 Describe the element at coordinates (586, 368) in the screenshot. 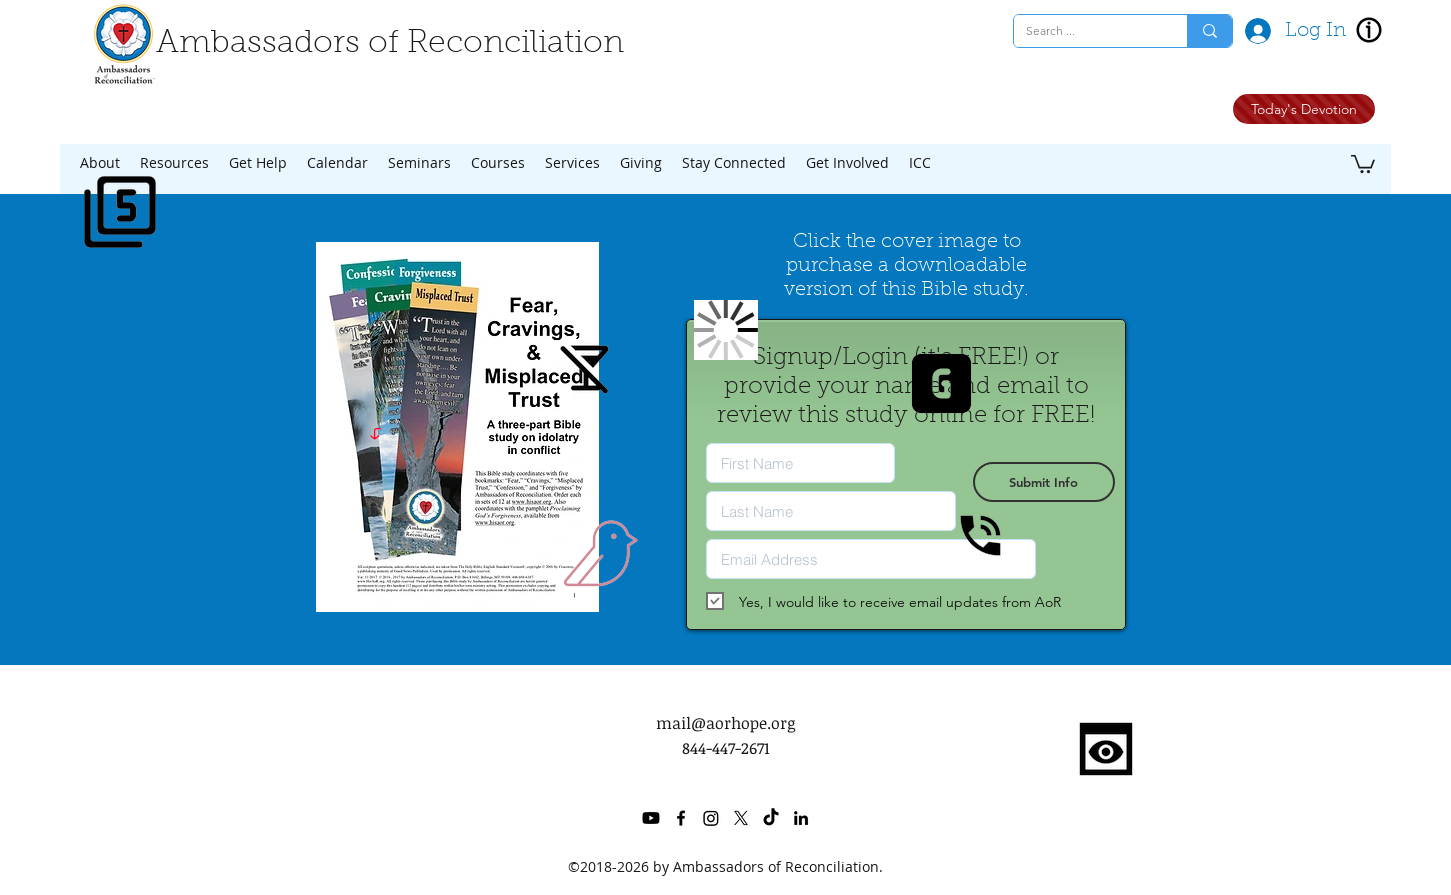

I see `indicates an alcohol-free zone or no drinks allowed` at that location.